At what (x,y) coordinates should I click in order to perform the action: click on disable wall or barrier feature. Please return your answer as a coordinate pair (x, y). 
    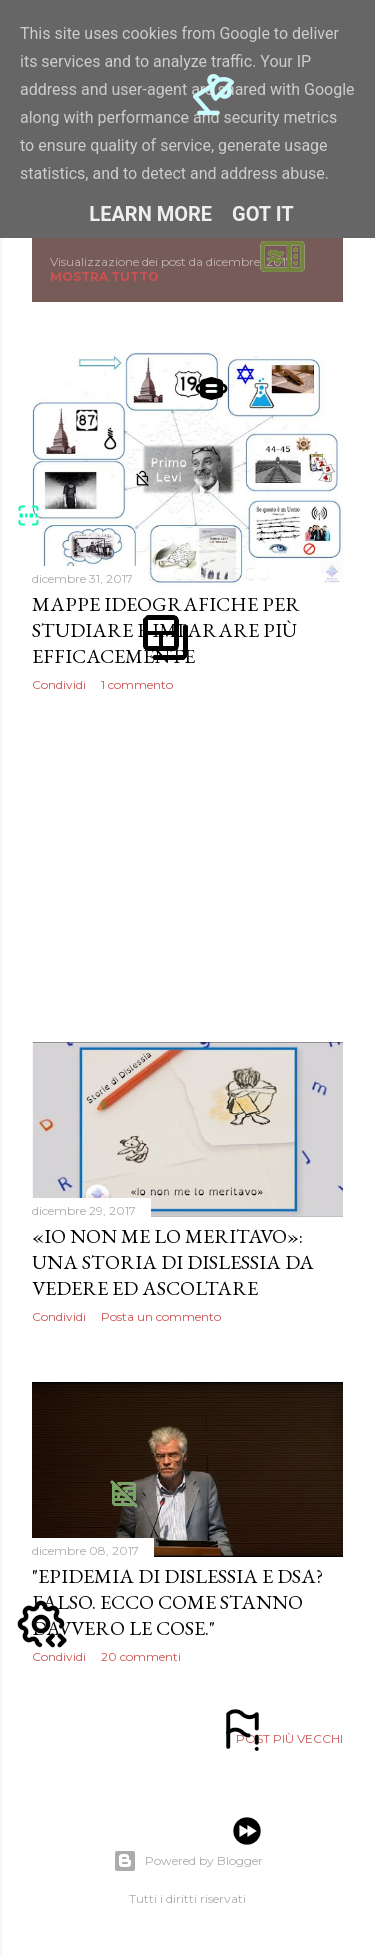
    Looking at the image, I should click on (124, 1494).